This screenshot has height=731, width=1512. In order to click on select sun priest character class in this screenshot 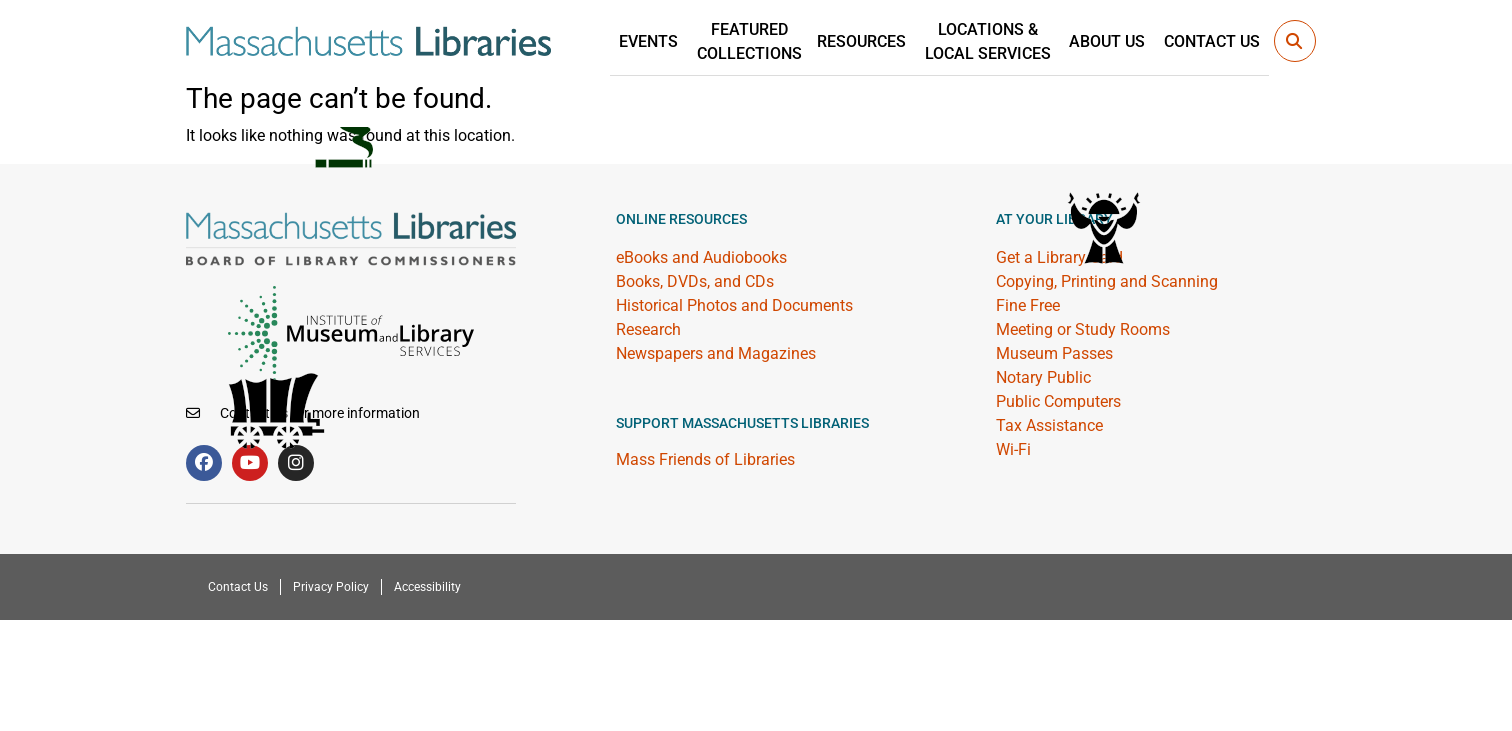, I will do `click(1104, 228)`.